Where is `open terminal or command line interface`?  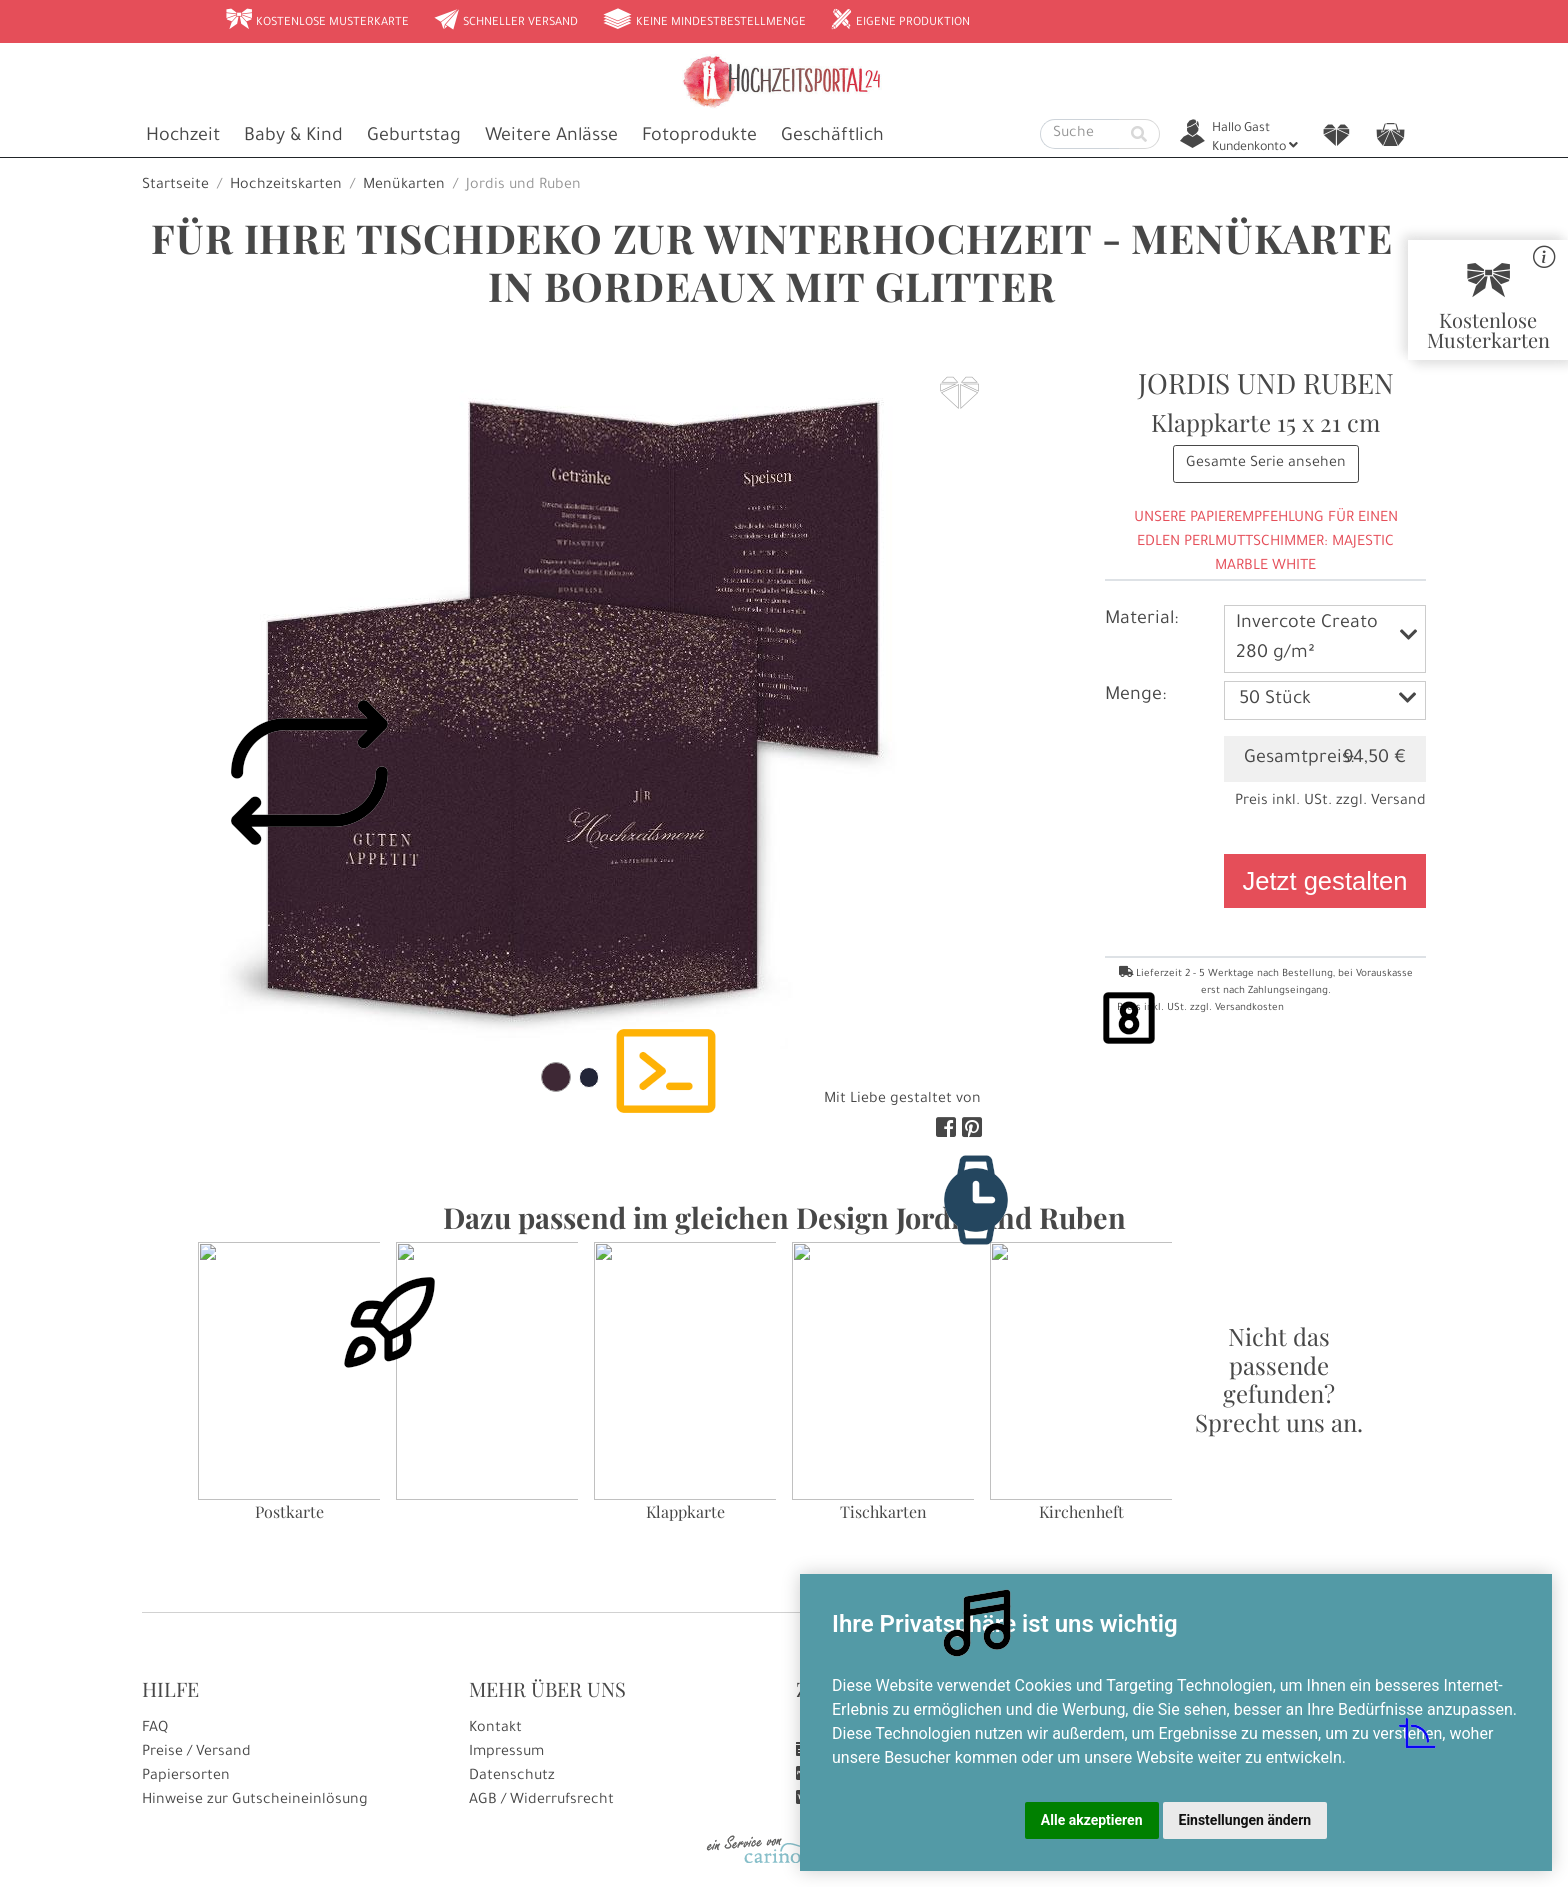 open terminal or command line interface is located at coordinates (666, 1071).